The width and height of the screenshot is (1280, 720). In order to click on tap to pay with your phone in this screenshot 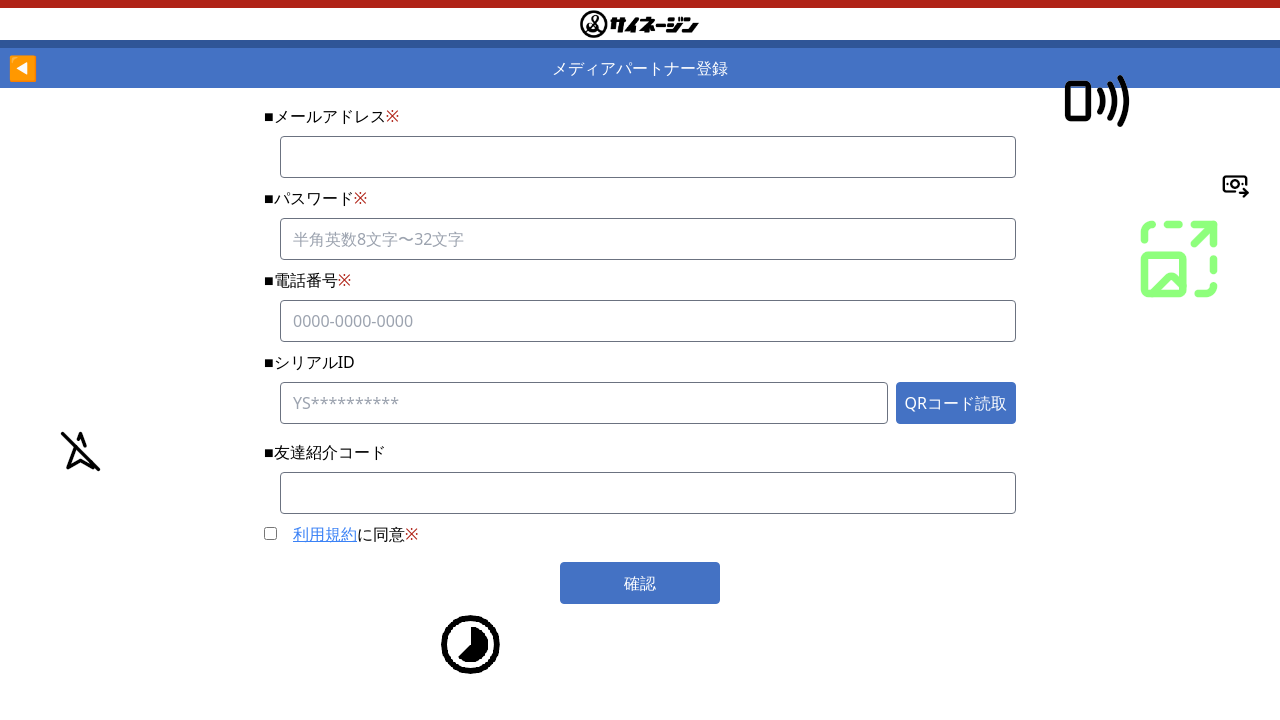, I will do `click(1097, 101)`.